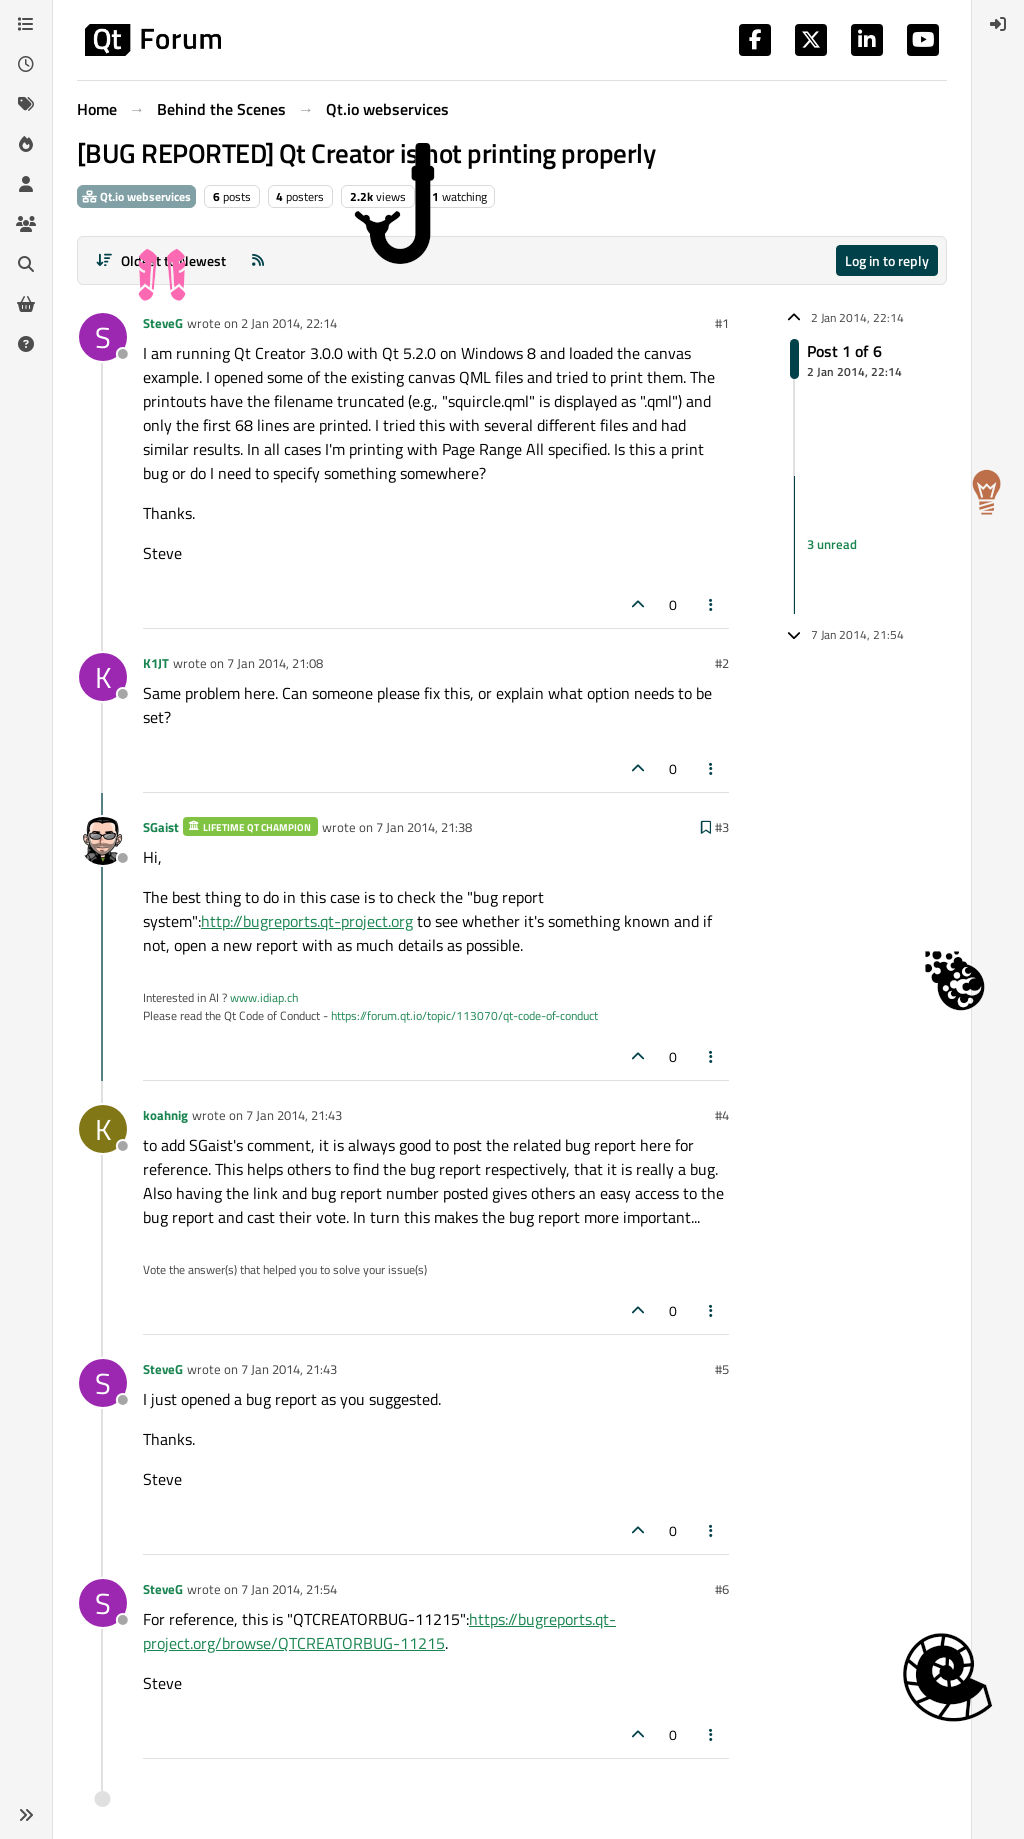  I want to click on access snorkeling or diving activities, so click(394, 203).